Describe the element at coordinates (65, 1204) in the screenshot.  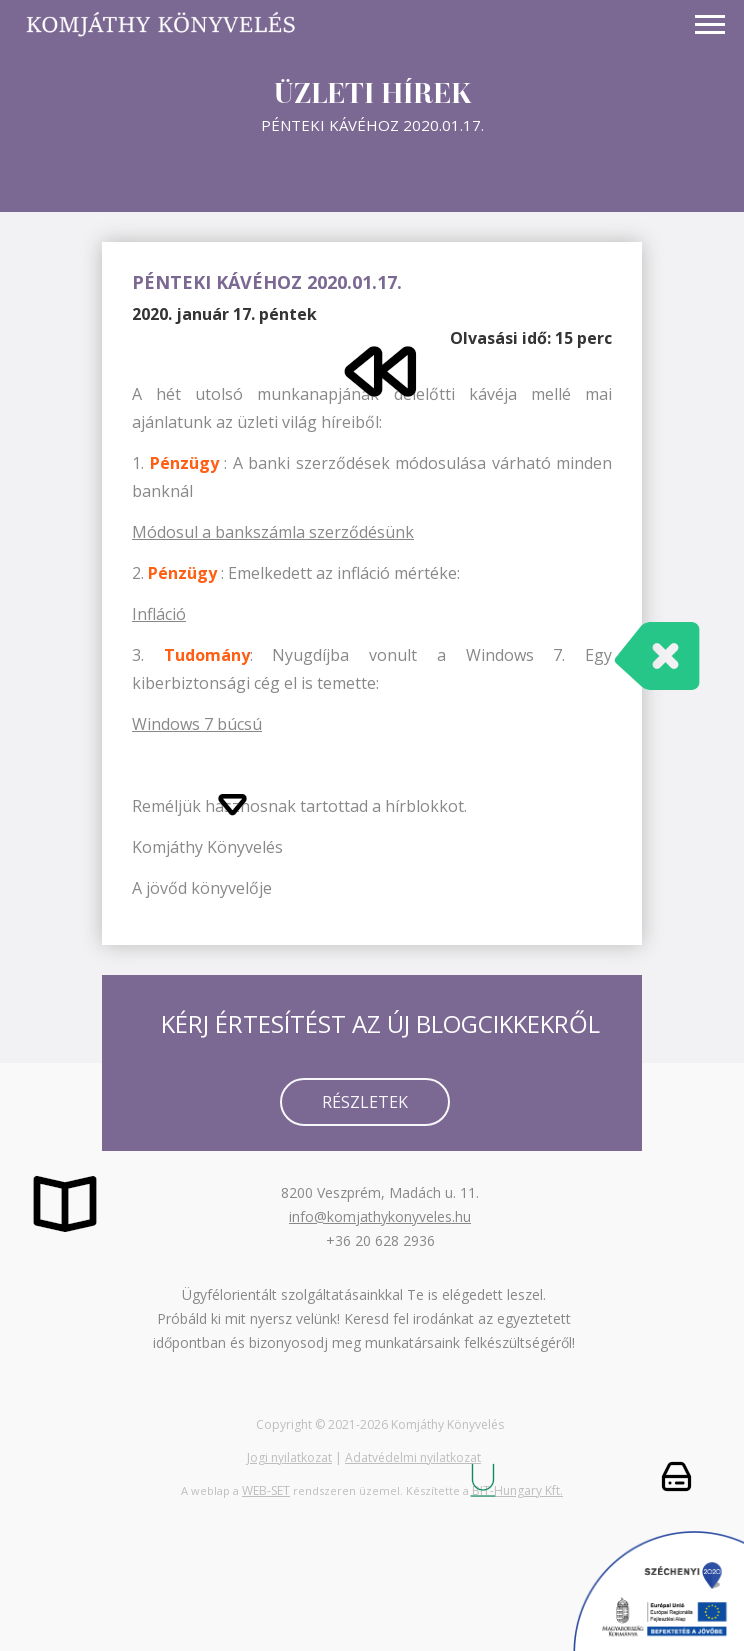
I see `open reading mode or e-book reader` at that location.